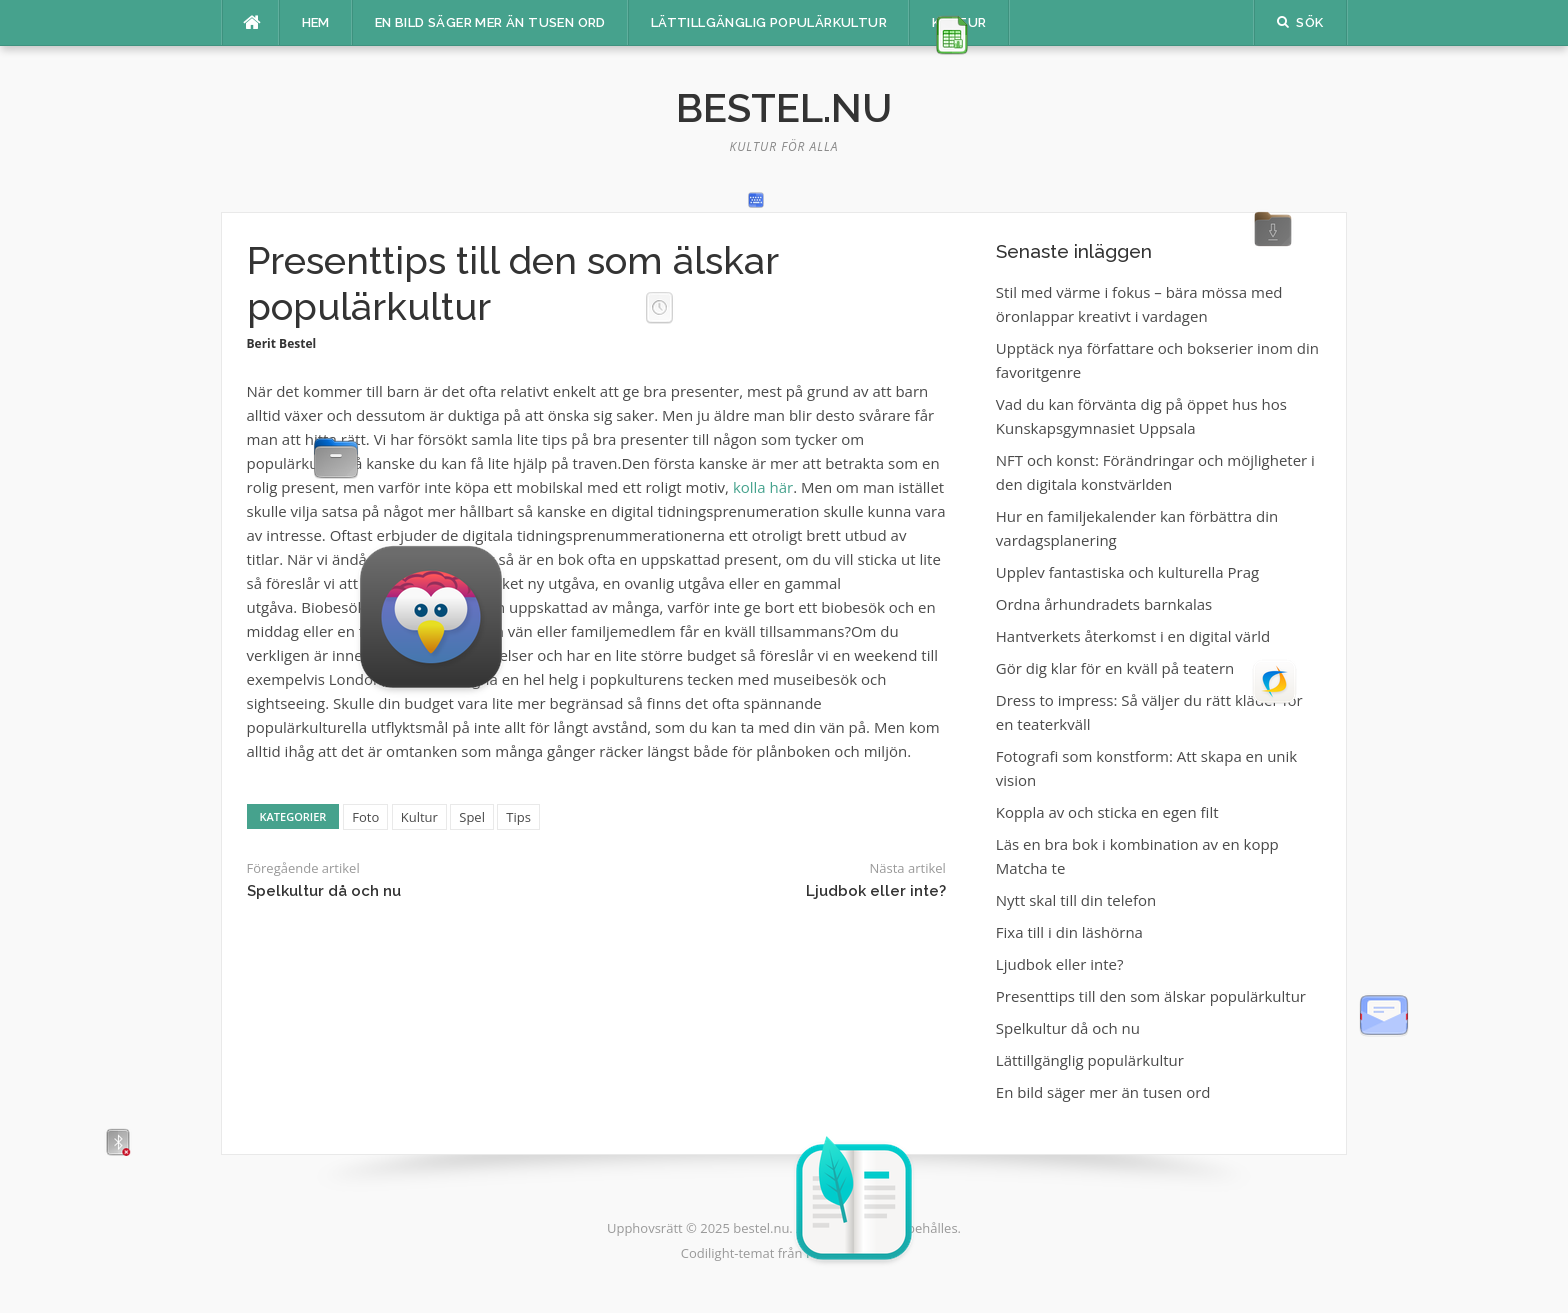 This screenshot has height=1313, width=1568. I want to click on access keyboard and input device settings, so click(756, 200).